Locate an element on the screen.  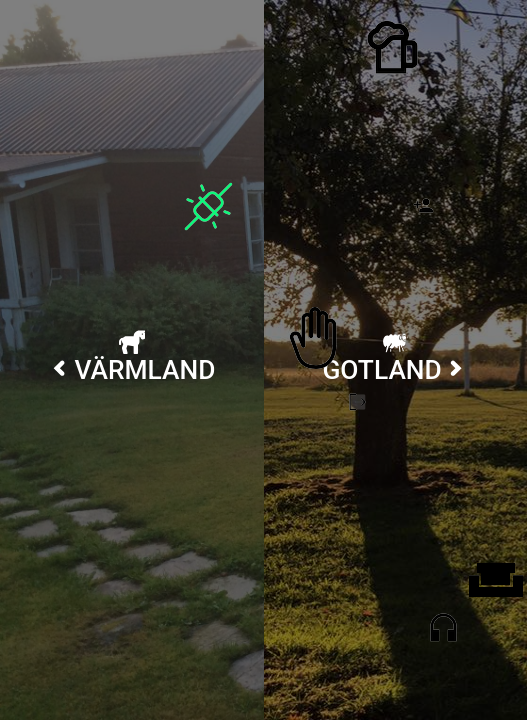
add a new contact is located at coordinates (423, 205).